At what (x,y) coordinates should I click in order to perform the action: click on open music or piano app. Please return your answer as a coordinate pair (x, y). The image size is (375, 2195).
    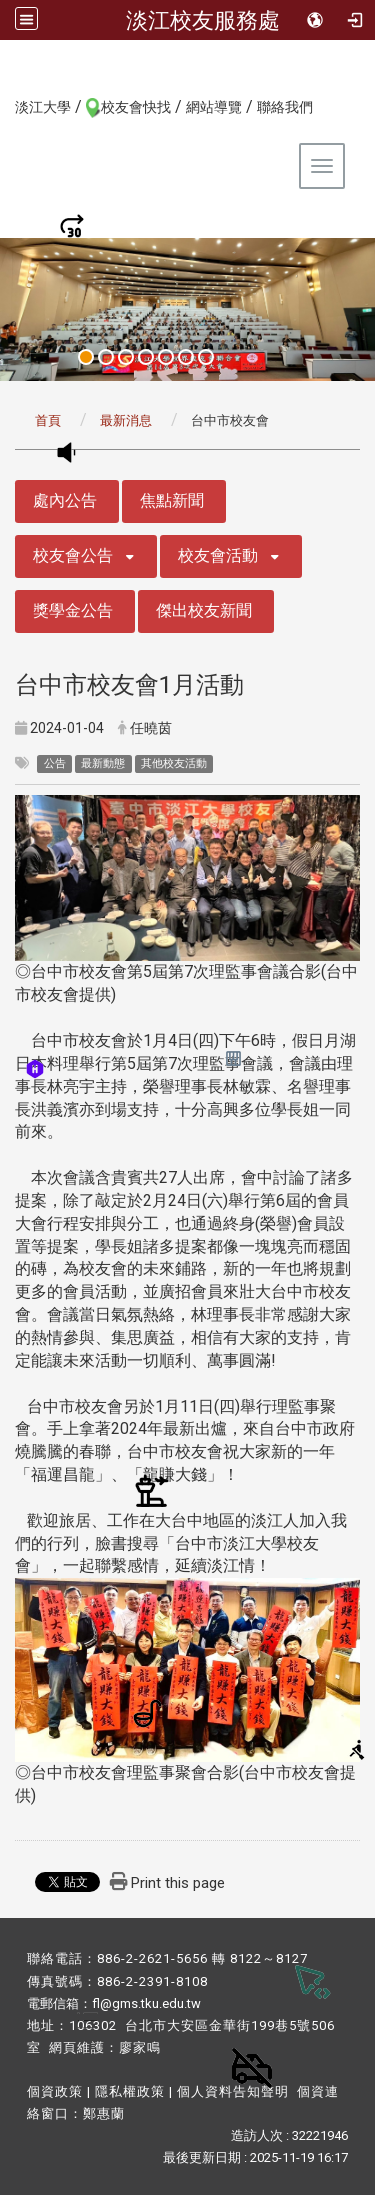
    Looking at the image, I should click on (233, 1058).